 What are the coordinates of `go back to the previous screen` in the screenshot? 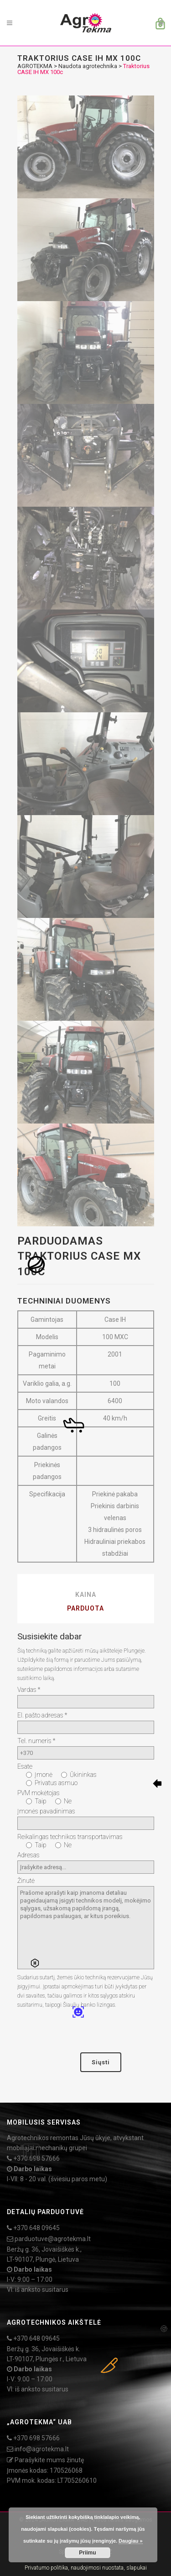 It's located at (157, 1783).